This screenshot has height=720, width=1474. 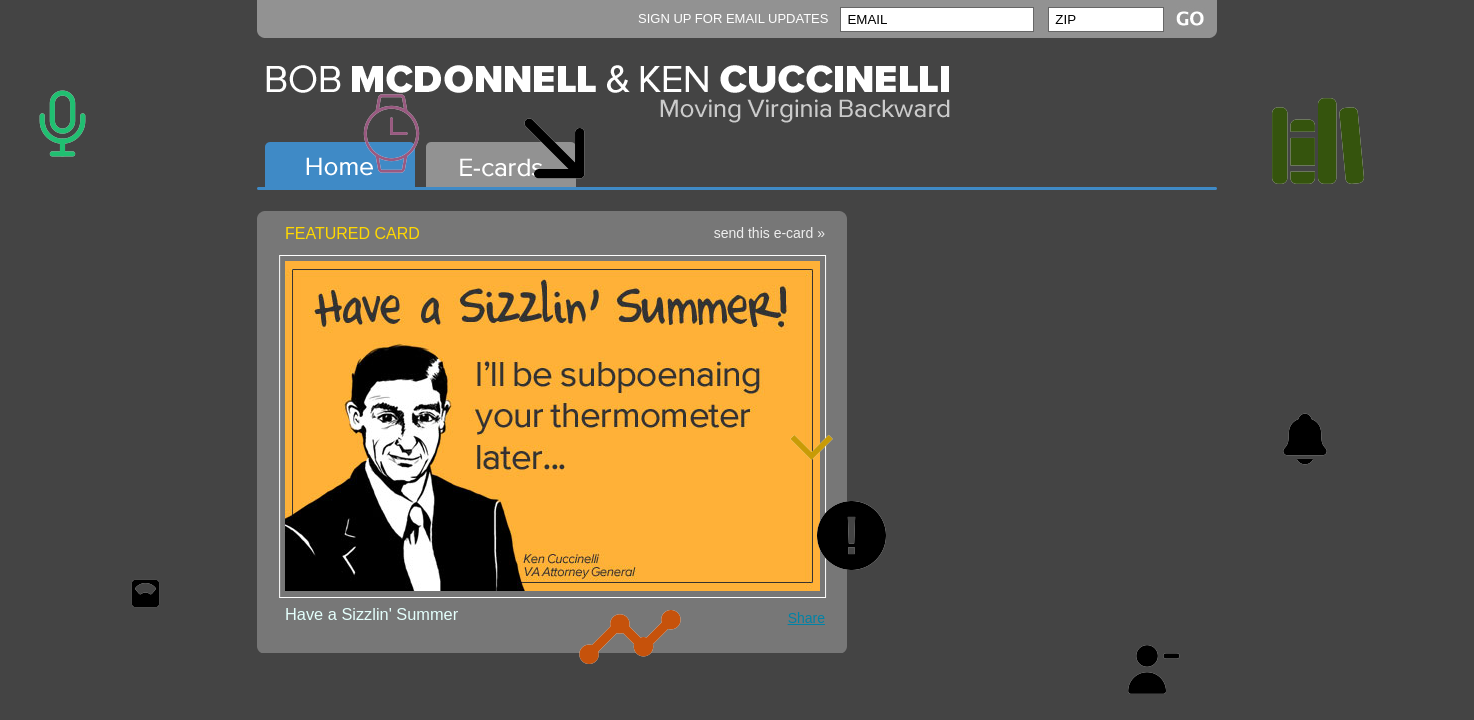 What do you see at coordinates (1305, 439) in the screenshot?
I see `view your notifications` at bounding box center [1305, 439].